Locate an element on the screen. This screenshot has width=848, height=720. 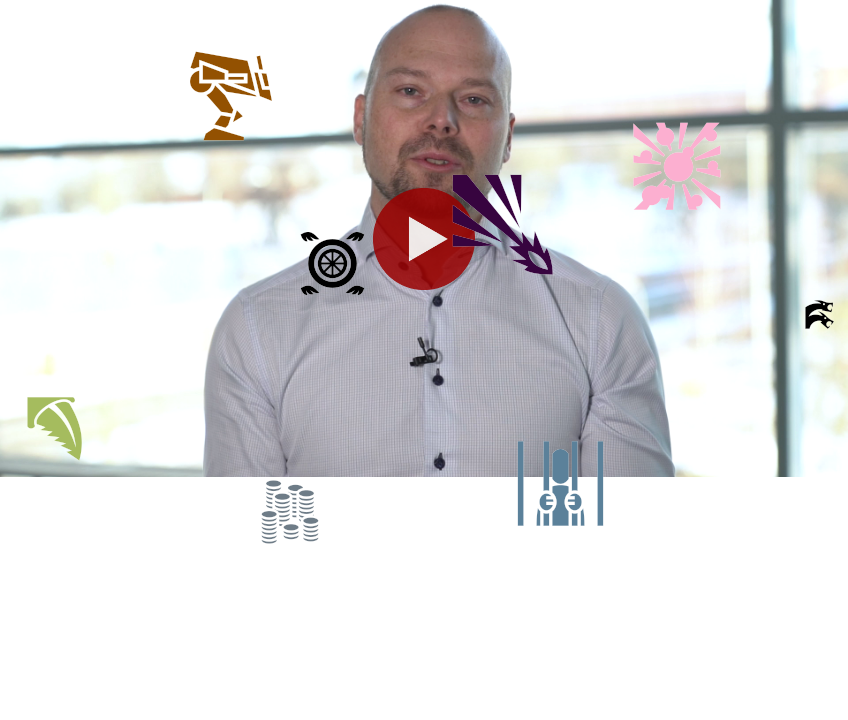
equip saw claw weapon or tool is located at coordinates (58, 429).